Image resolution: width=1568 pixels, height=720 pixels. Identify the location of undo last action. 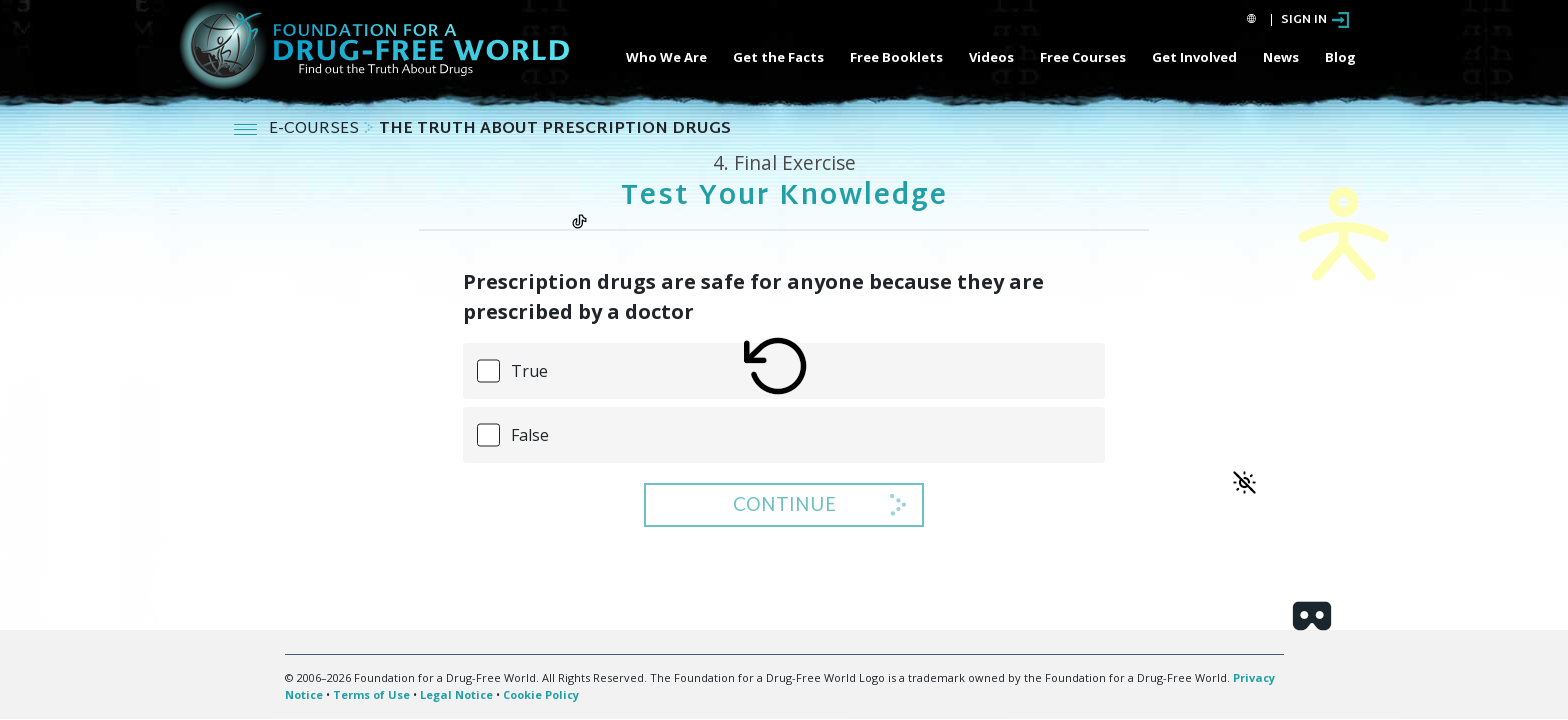
(778, 366).